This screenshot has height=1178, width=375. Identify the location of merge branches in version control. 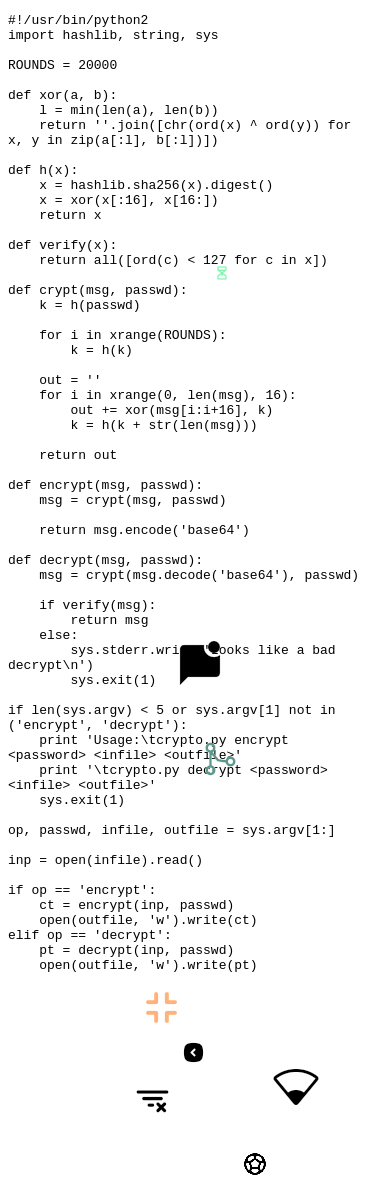
(218, 759).